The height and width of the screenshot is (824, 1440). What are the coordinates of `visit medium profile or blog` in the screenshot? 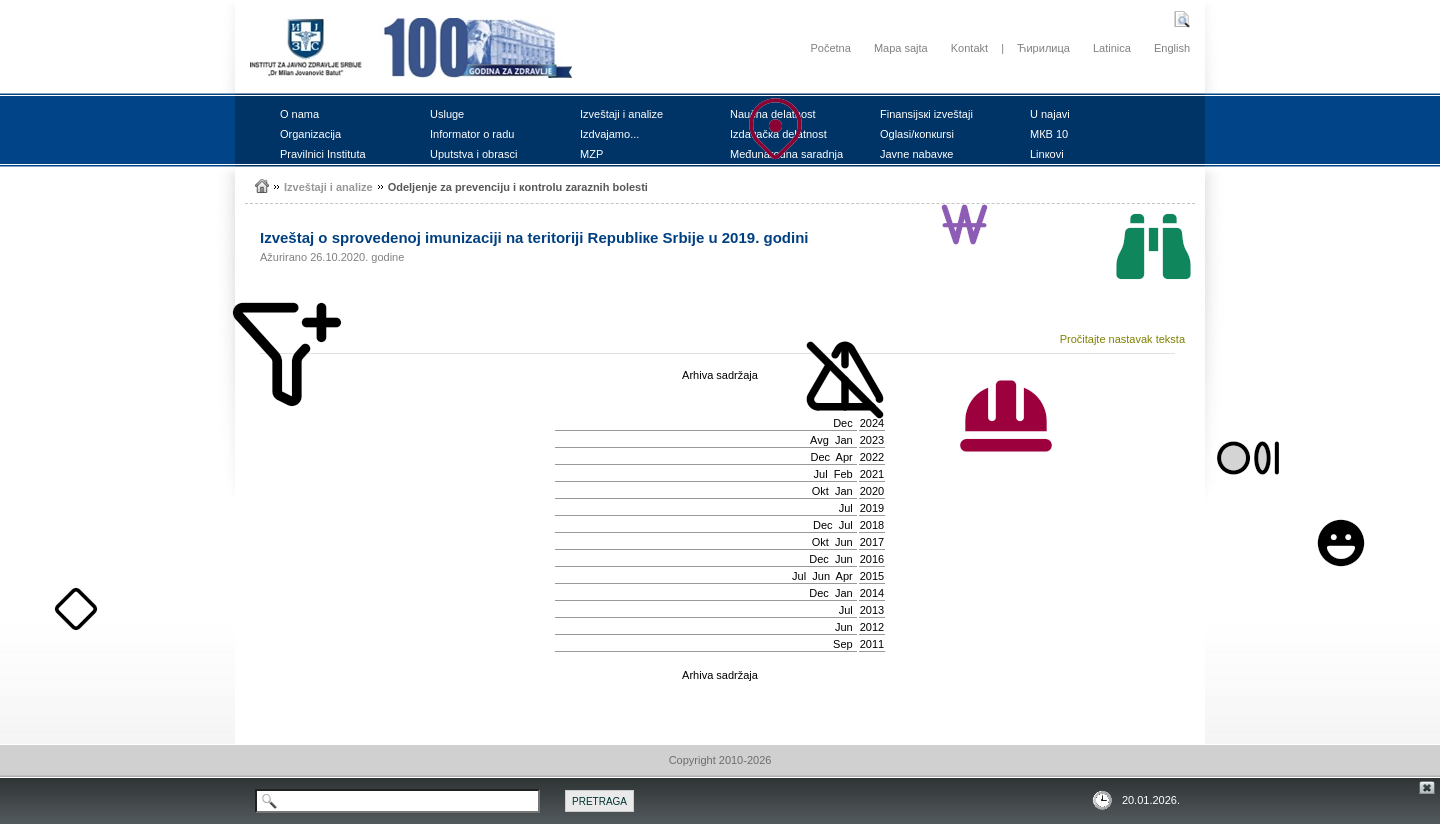 It's located at (1248, 458).